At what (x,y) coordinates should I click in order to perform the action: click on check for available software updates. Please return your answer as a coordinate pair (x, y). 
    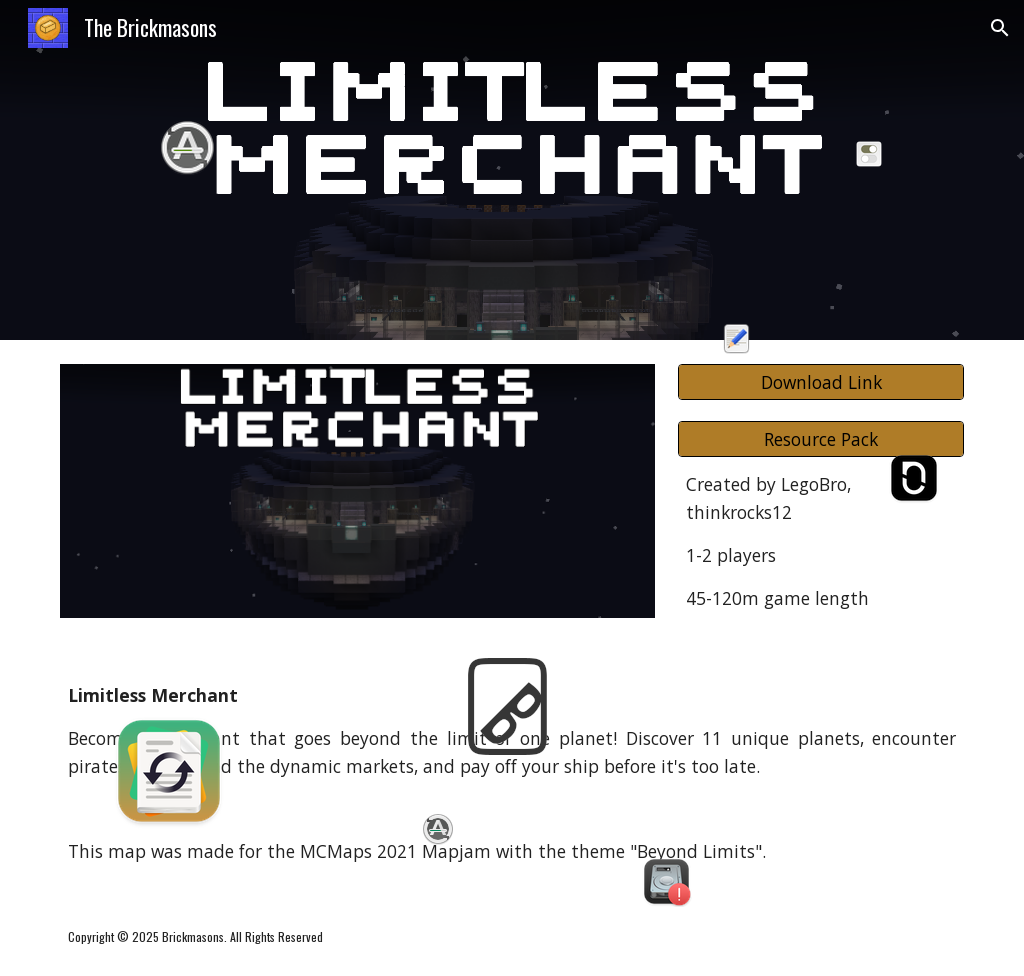
    Looking at the image, I should click on (187, 147).